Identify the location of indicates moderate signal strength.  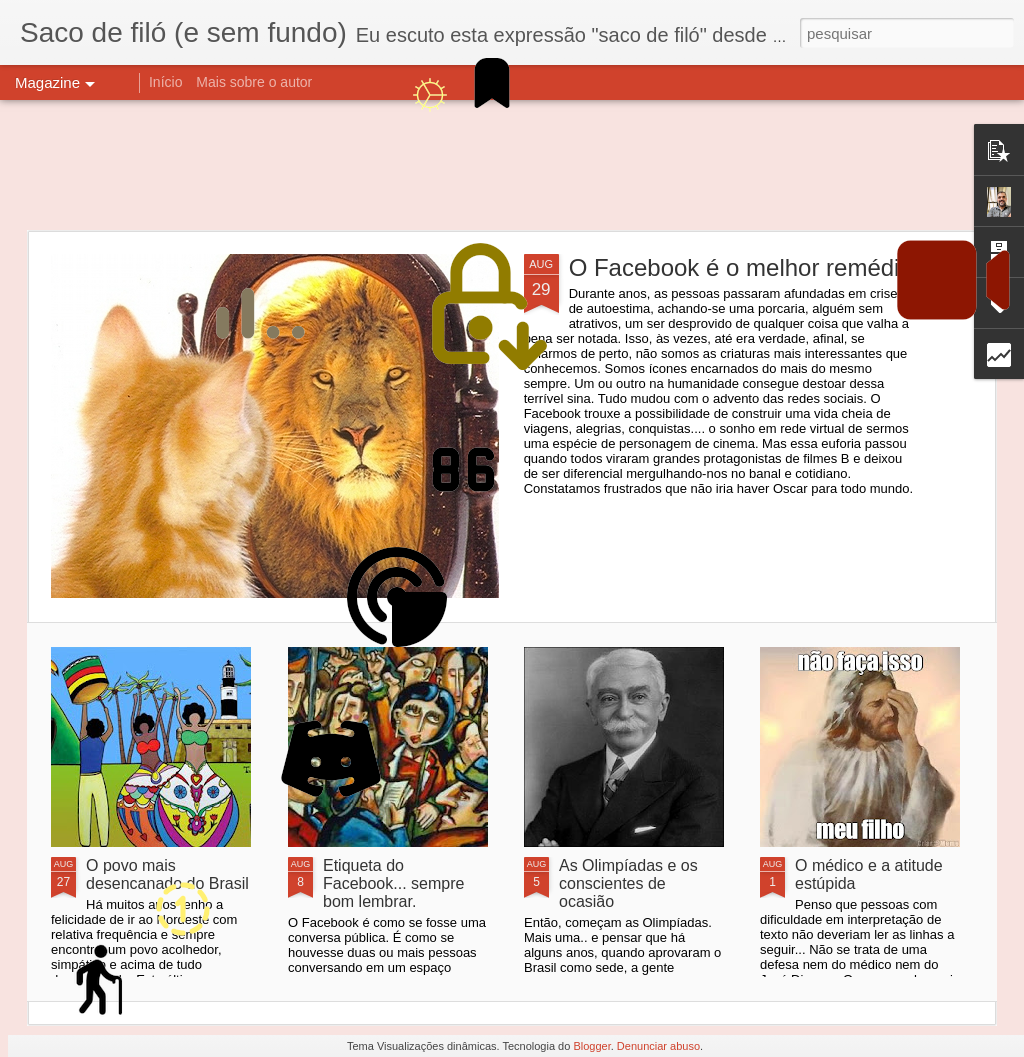
(260, 294).